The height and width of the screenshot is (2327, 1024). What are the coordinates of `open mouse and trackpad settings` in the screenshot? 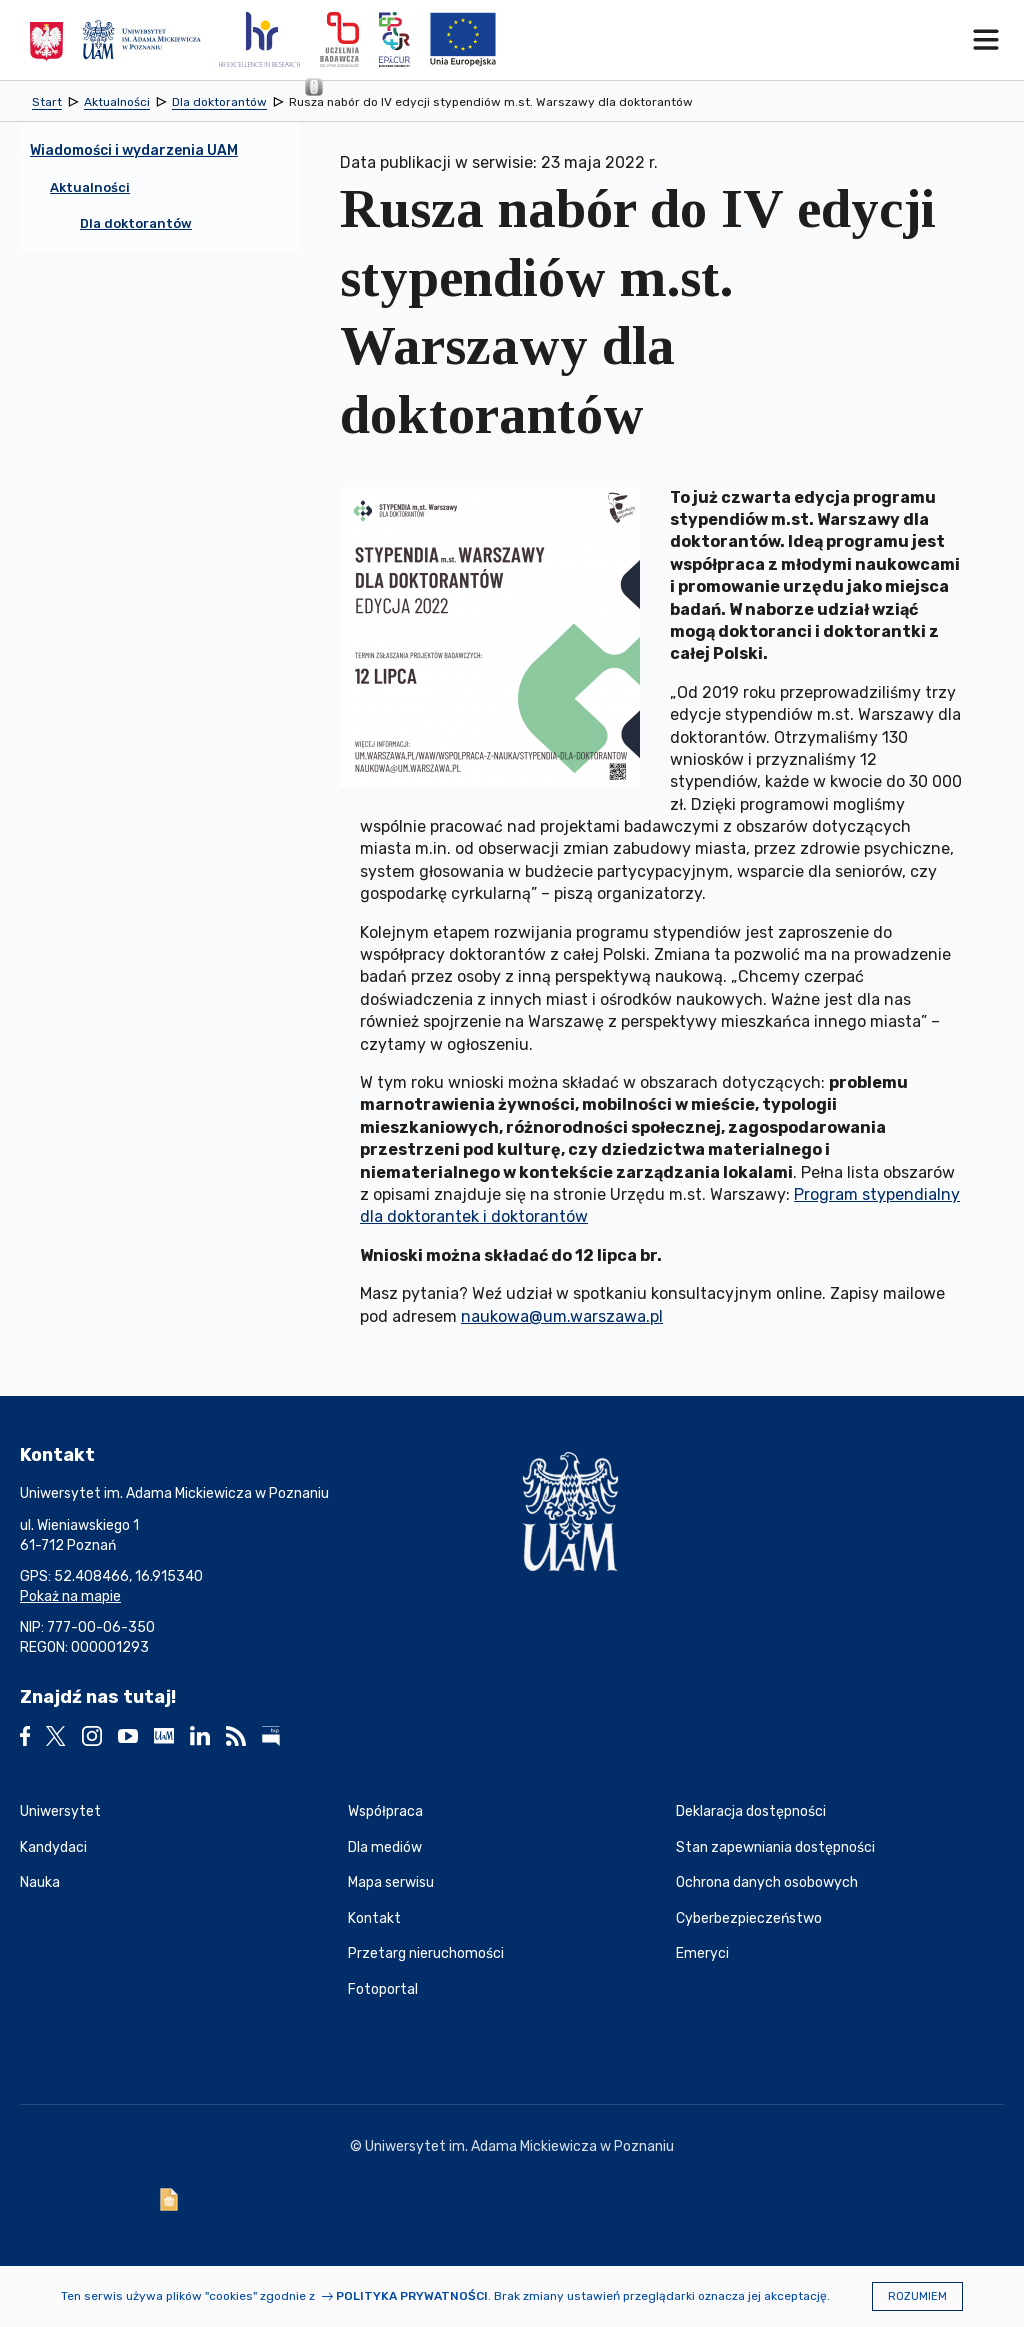 It's located at (314, 87).